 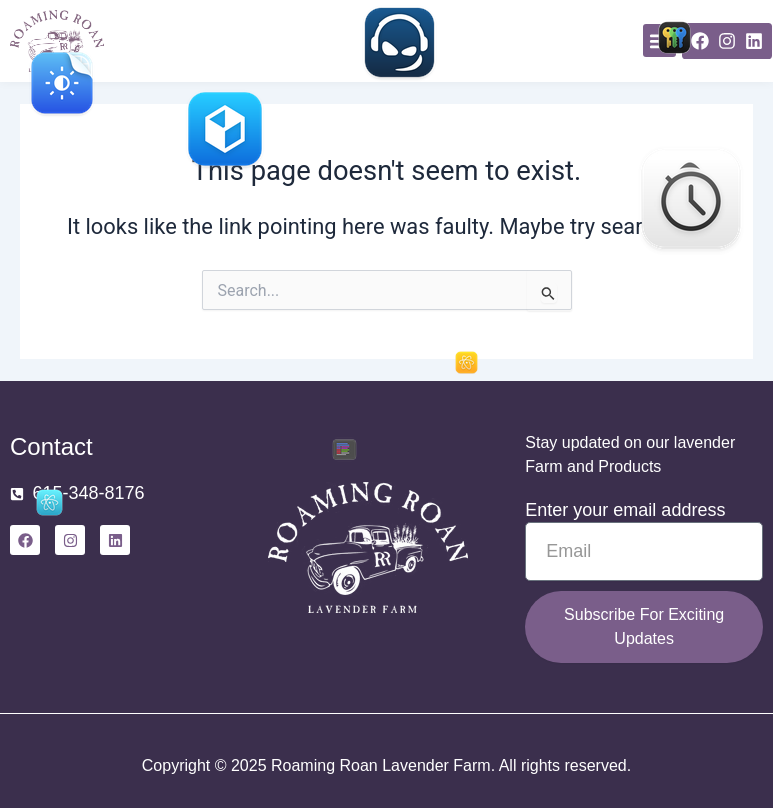 What do you see at coordinates (49, 502) in the screenshot?
I see `launch an electron-based application` at bounding box center [49, 502].